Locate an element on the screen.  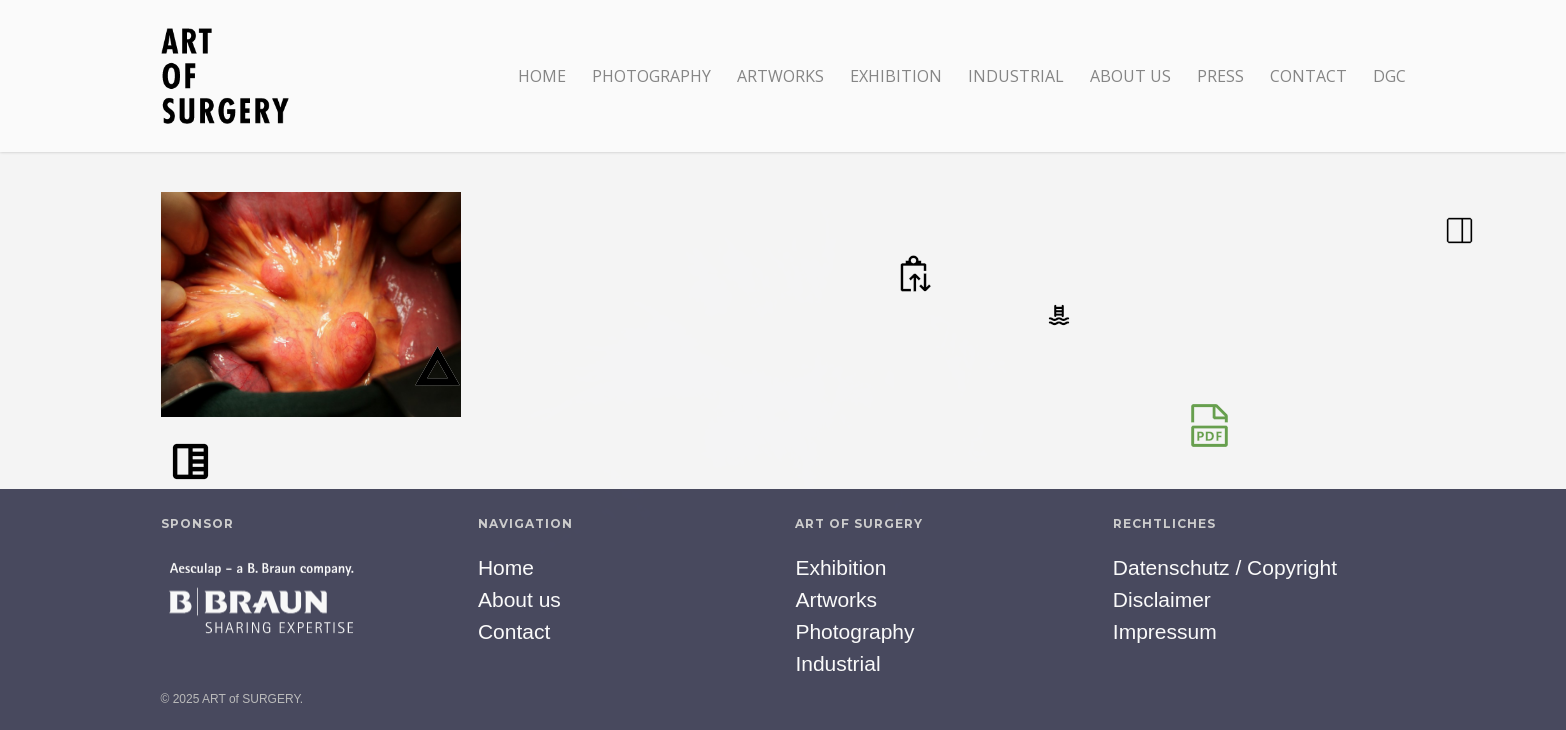
open a PDF document is located at coordinates (1209, 425).